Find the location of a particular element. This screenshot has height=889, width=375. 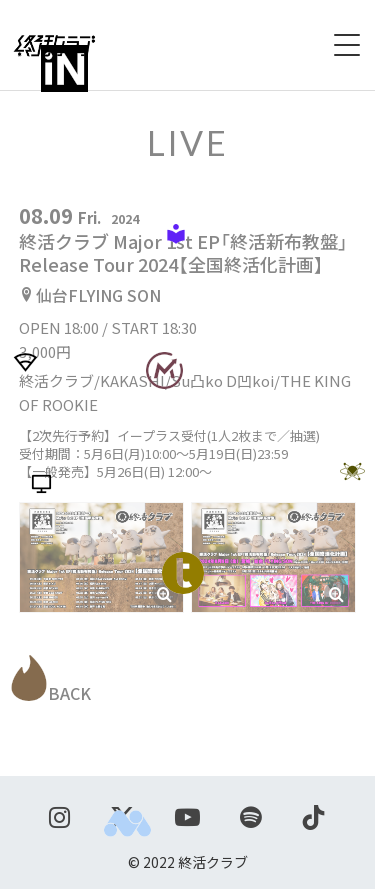

proteus software logo is located at coordinates (352, 471).